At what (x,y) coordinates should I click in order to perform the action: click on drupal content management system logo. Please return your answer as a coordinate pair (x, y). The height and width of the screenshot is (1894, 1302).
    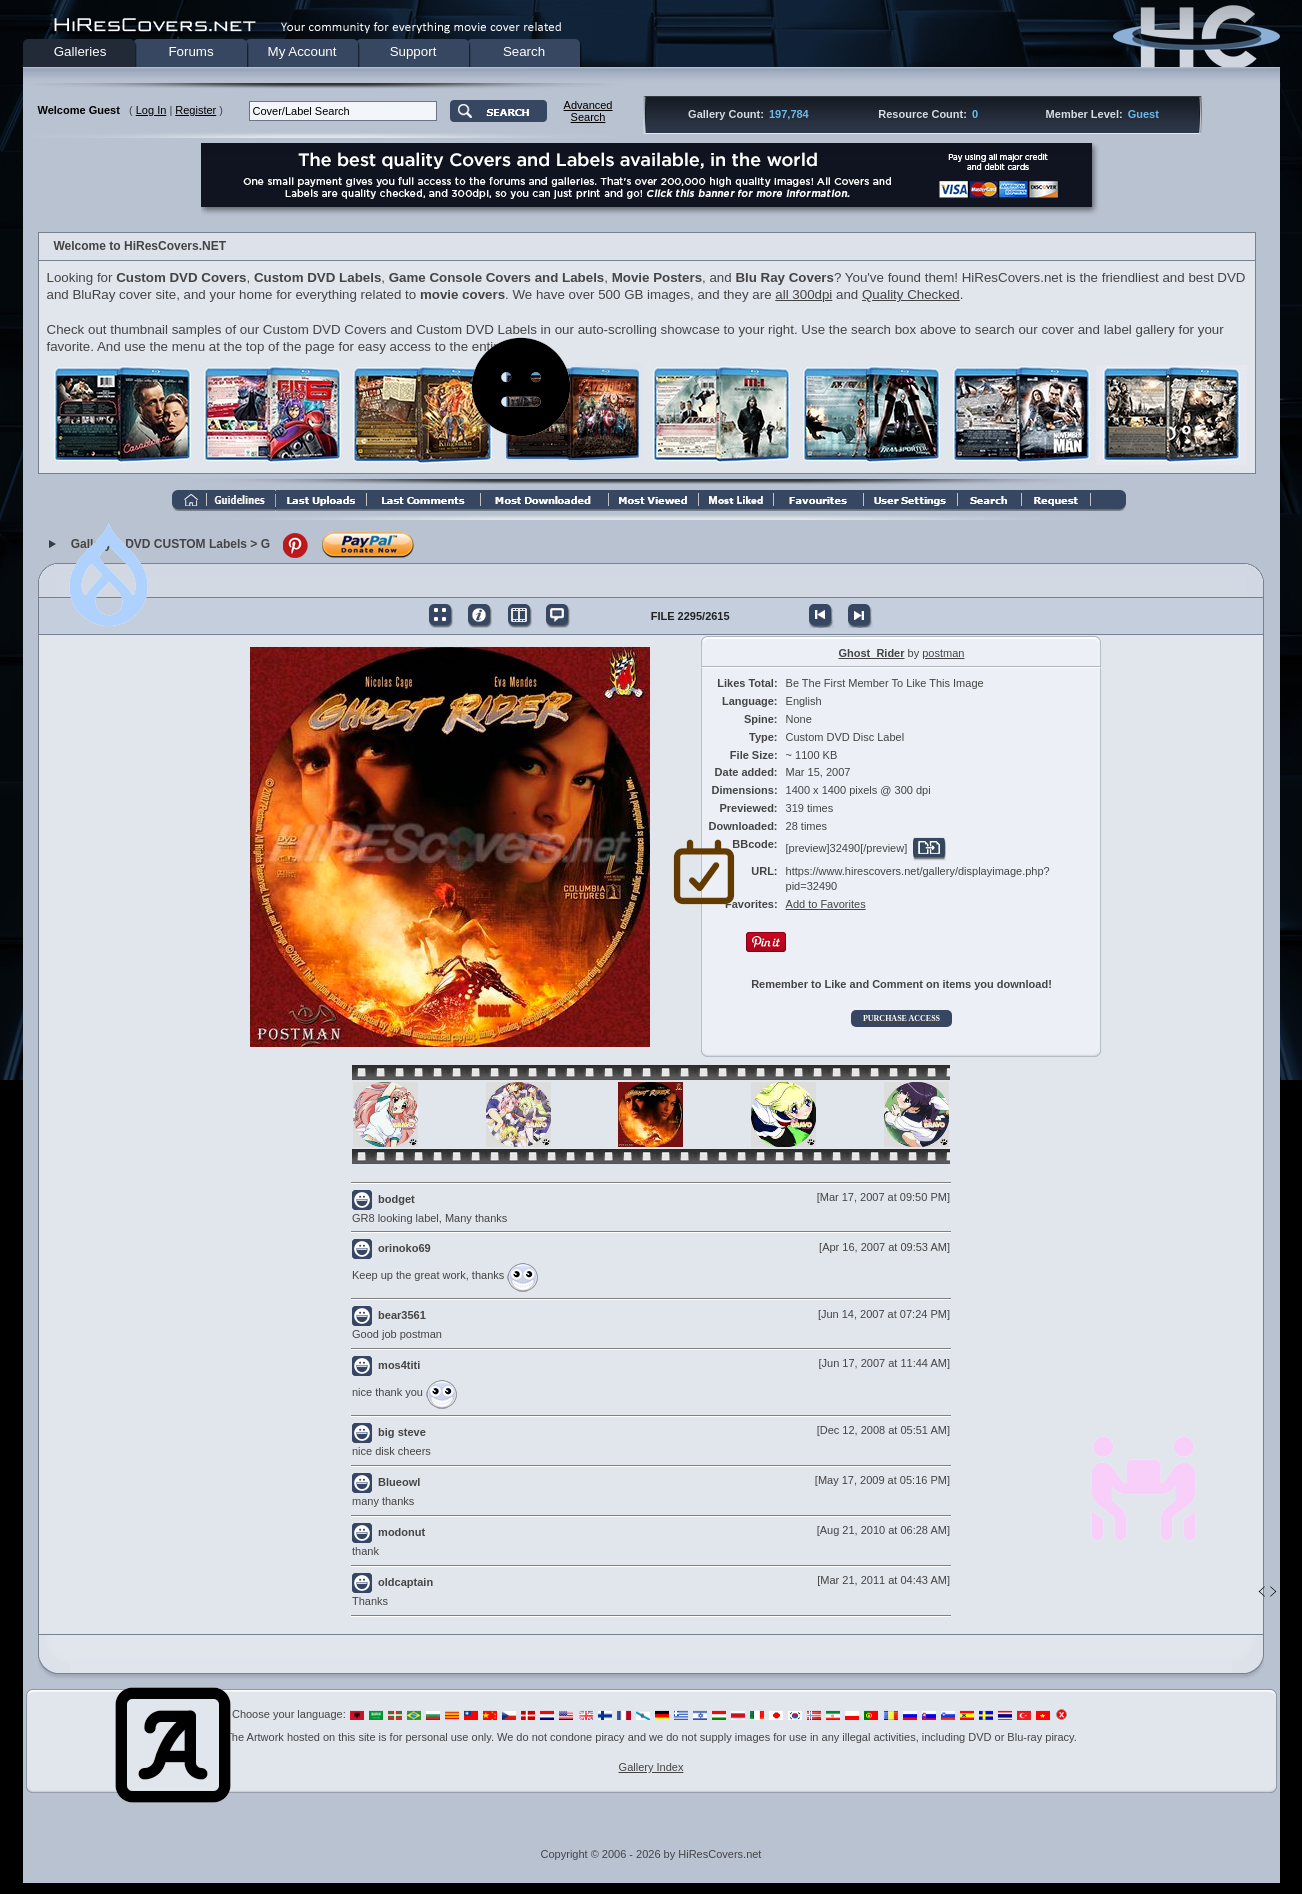
    Looking at the image, I should click on (108, 574).